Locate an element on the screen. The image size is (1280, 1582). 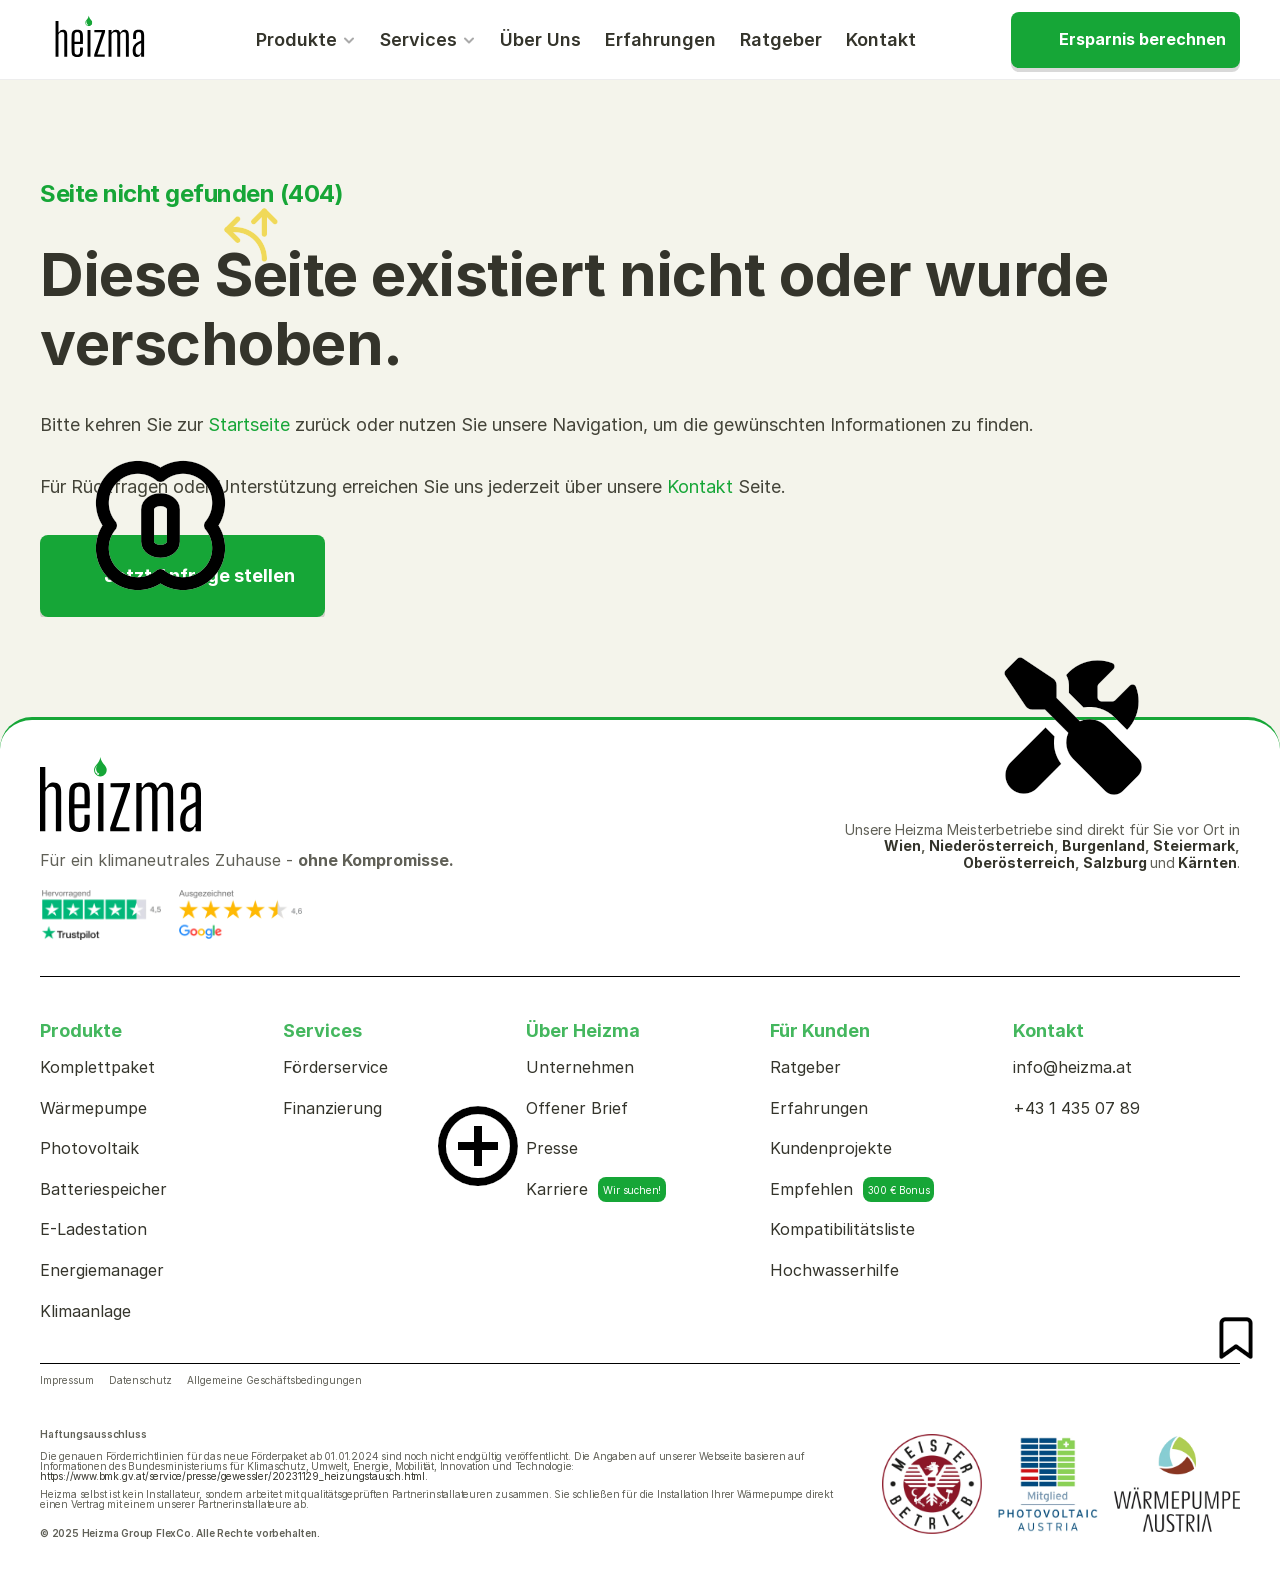
add a new item is located at coordinates (478, 1146).